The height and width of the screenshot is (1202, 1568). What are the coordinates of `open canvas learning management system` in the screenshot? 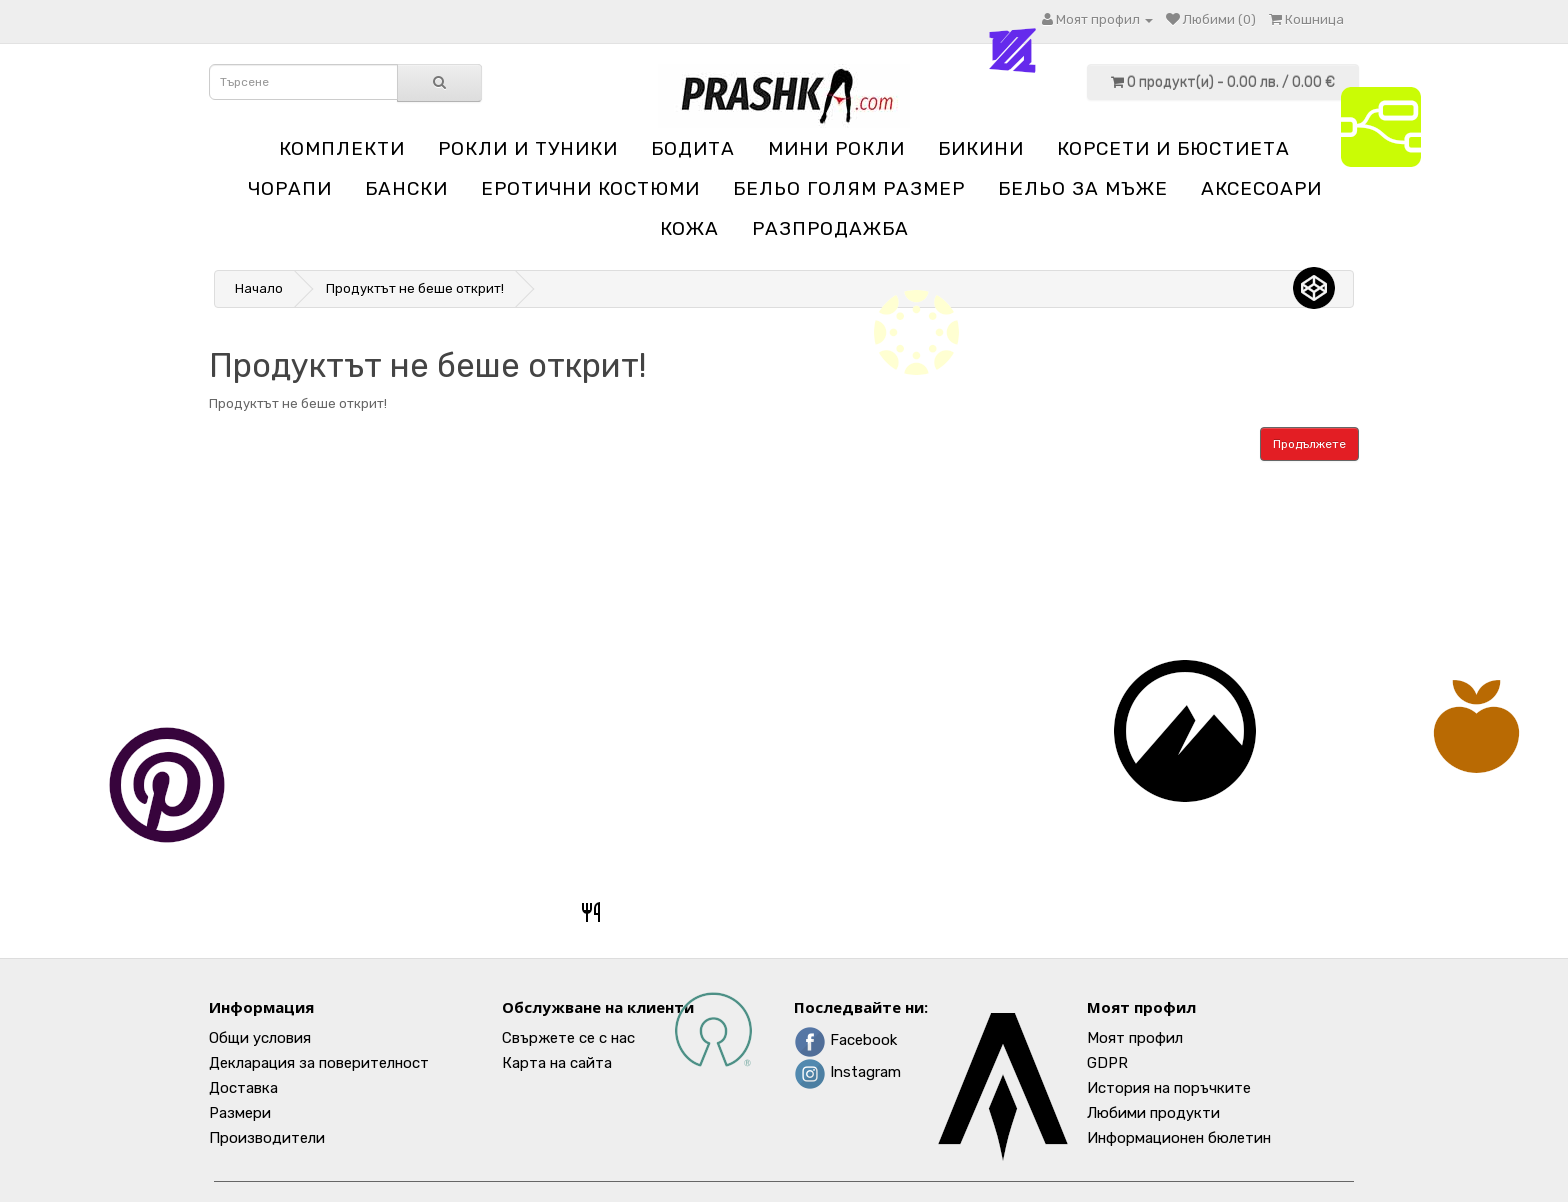 It's located at (916, 332).